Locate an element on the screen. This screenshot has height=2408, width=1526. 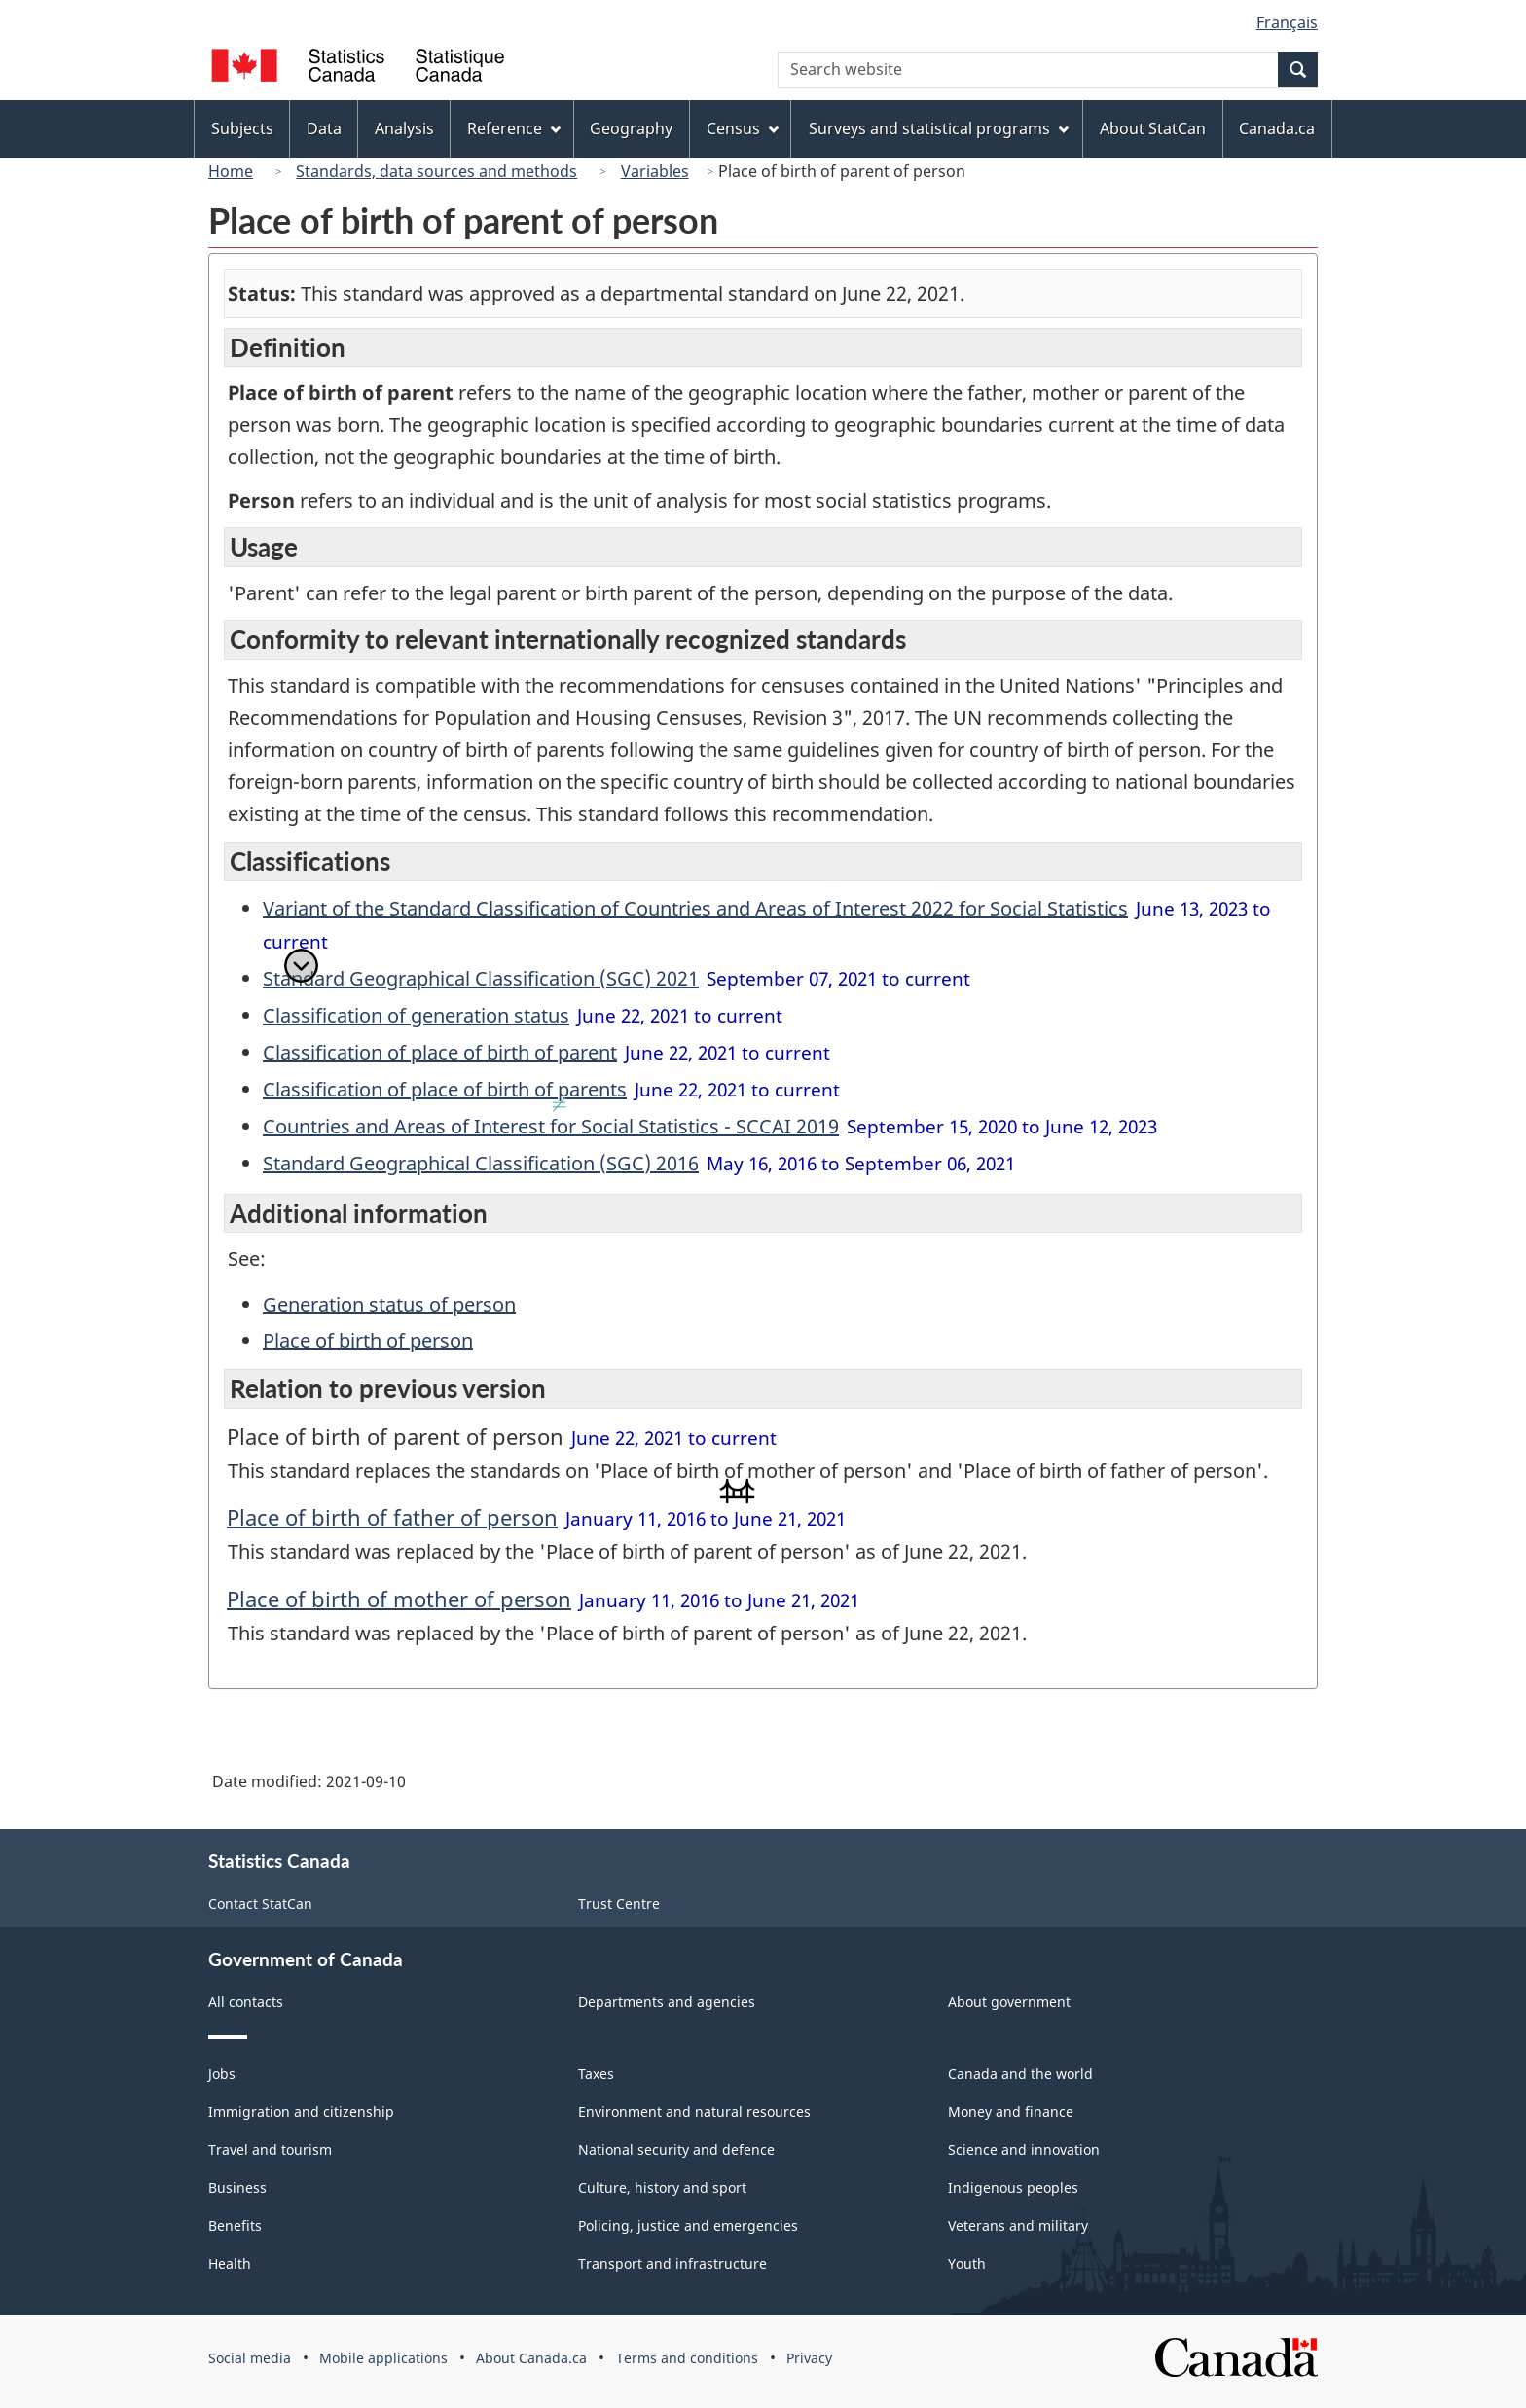
indicates values are not equal or mismatched is located at coordinates (559, 1104).